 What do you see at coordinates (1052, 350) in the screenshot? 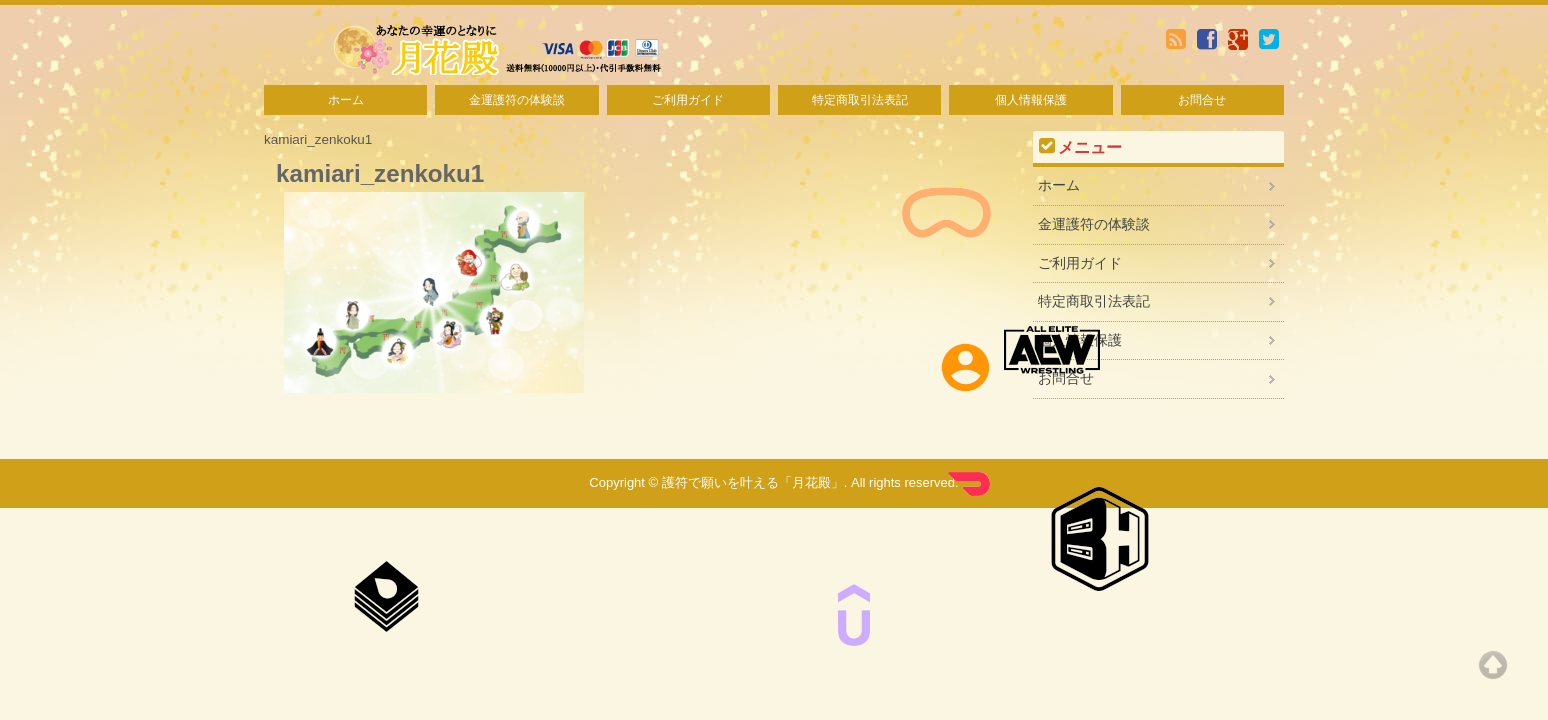
I see `visit the All Elite Wrestling website` at bounding box center [1052, 350].